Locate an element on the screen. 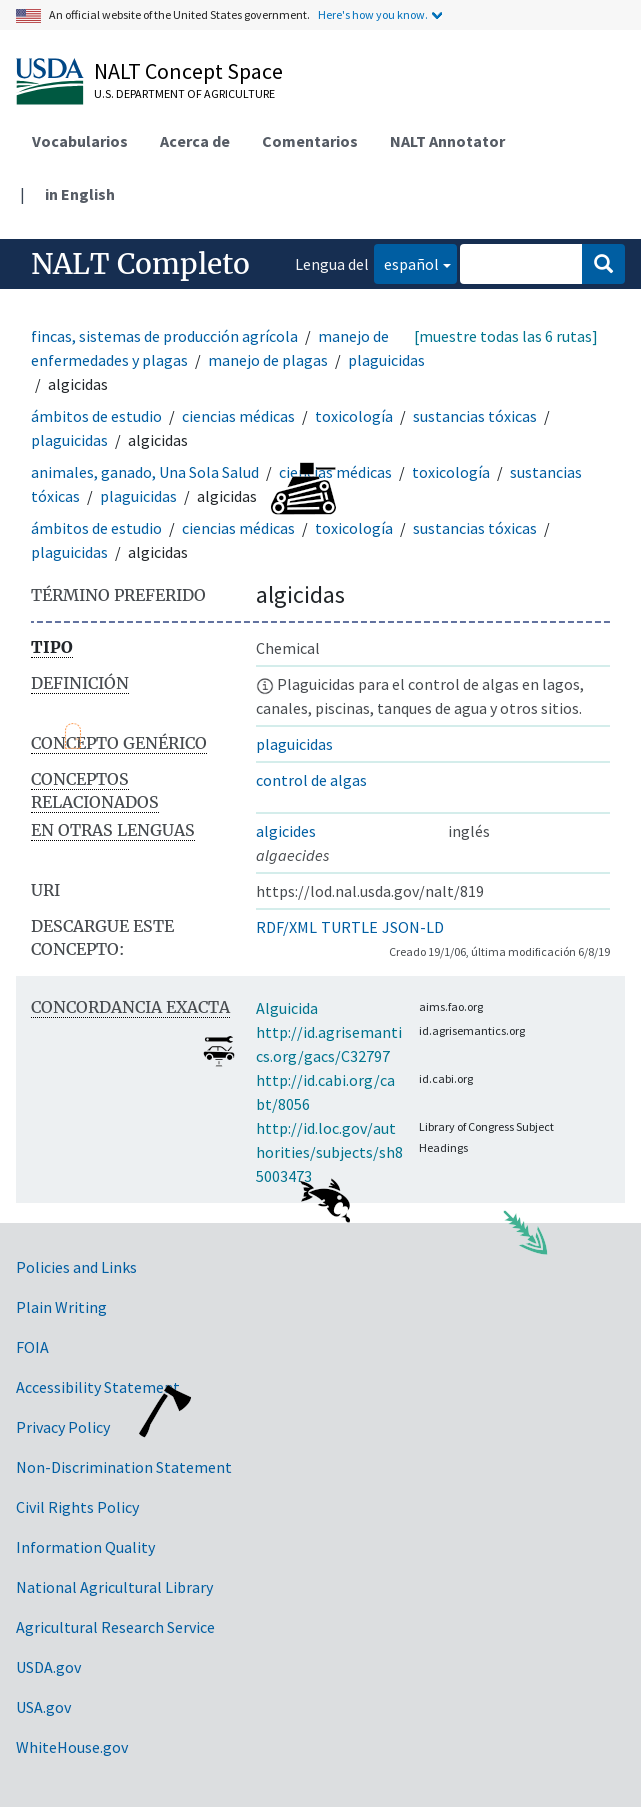  select a piercing or armor-penetrating attack is located at coordinates (525, 1232).